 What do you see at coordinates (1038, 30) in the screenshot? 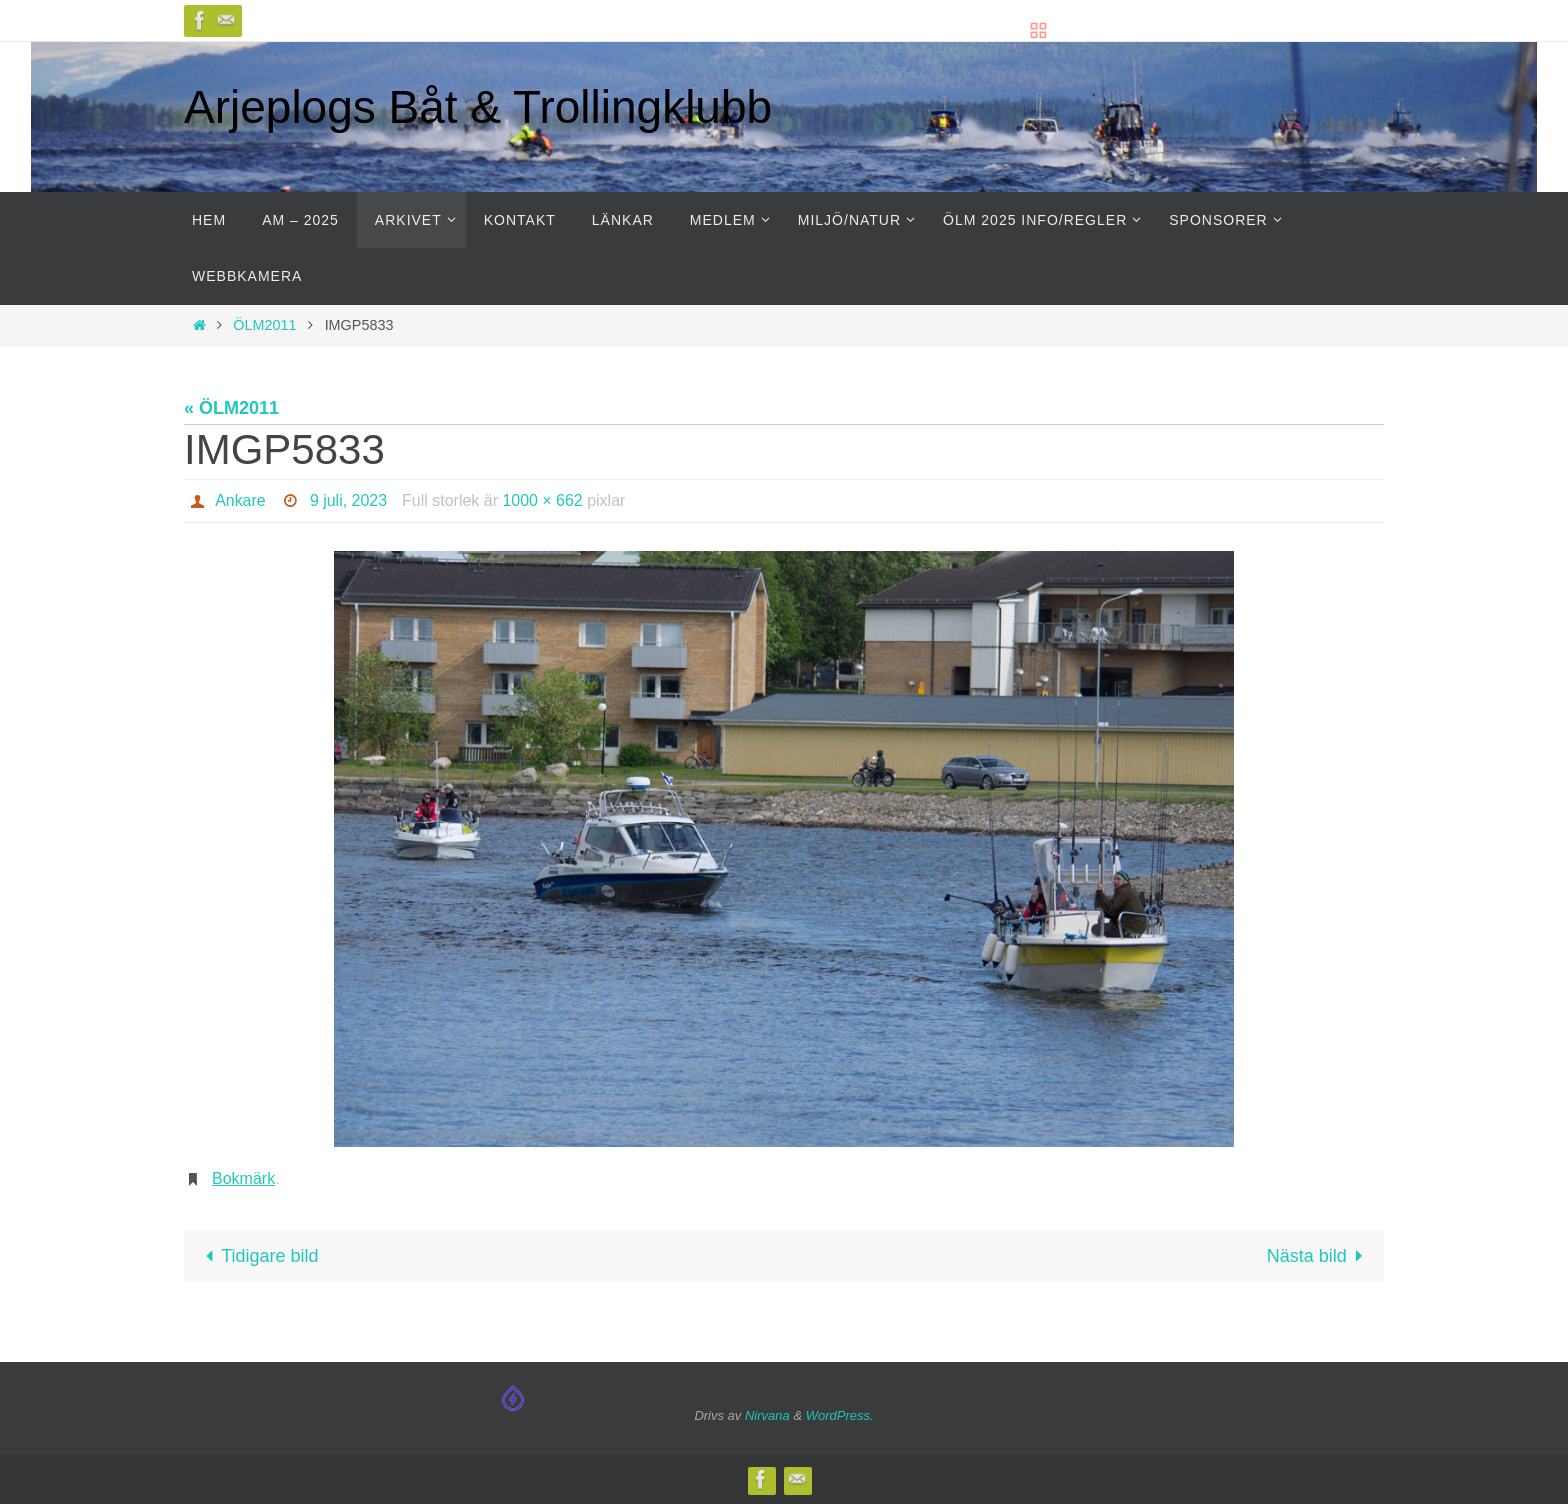
I see `access app grid or menu` at bounding box center [1038, 30].